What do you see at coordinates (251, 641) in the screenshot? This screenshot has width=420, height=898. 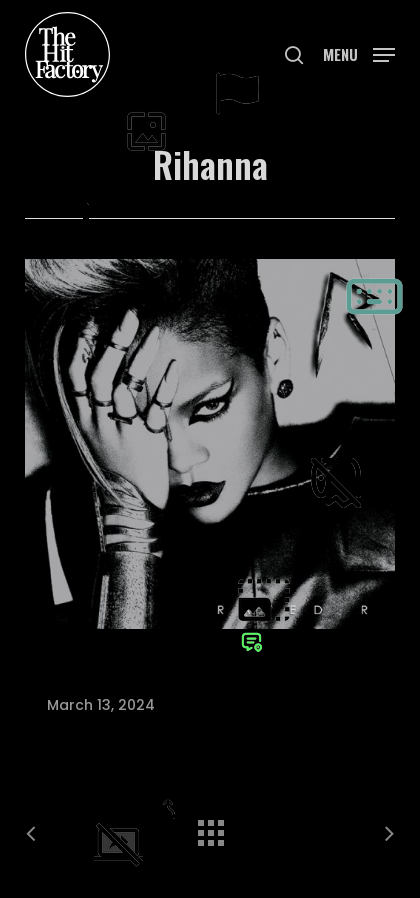 I see `pin a message to a specific location` at bounding box center [251, 641].